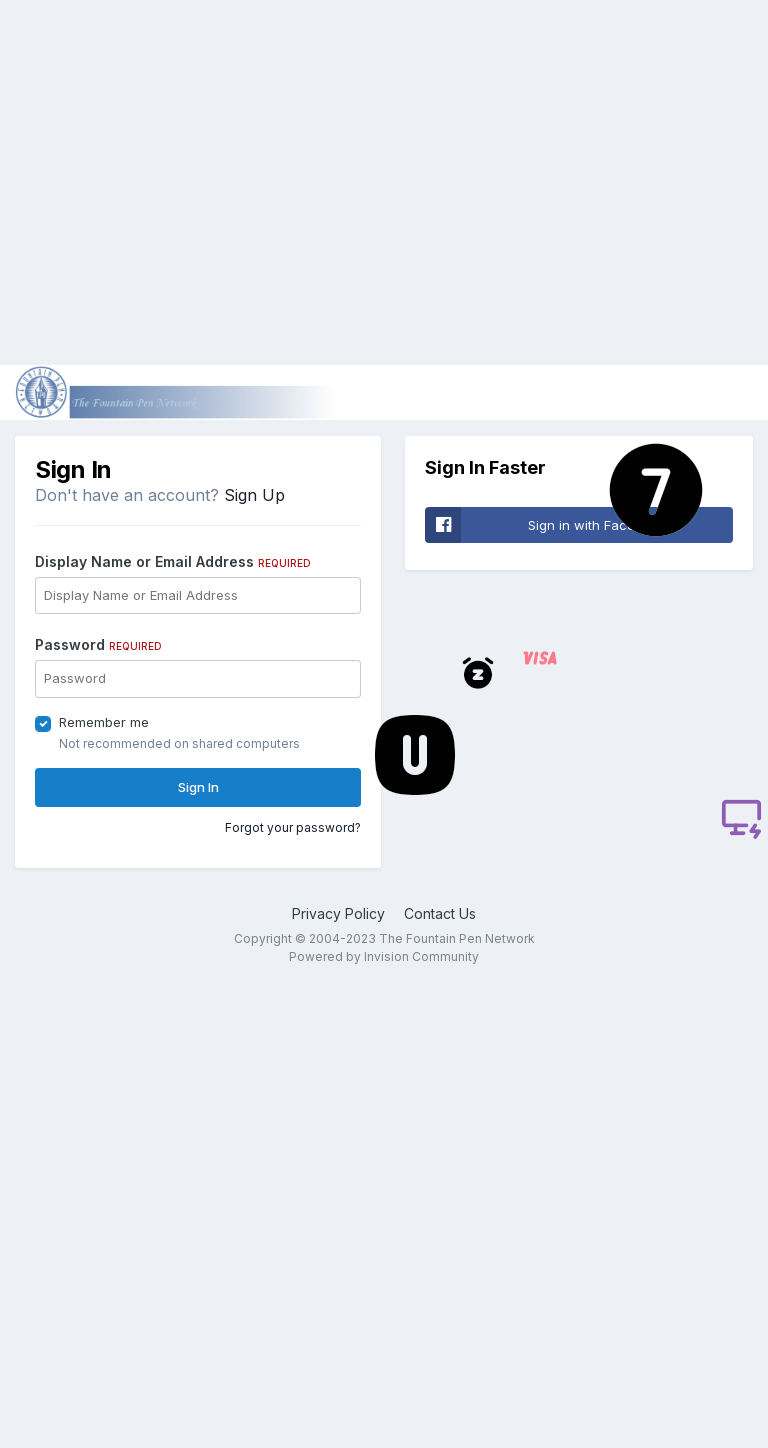  Describe the element at coordinates (540, 658) in the screenshot. I see `indicates visa card payment option` at that location.